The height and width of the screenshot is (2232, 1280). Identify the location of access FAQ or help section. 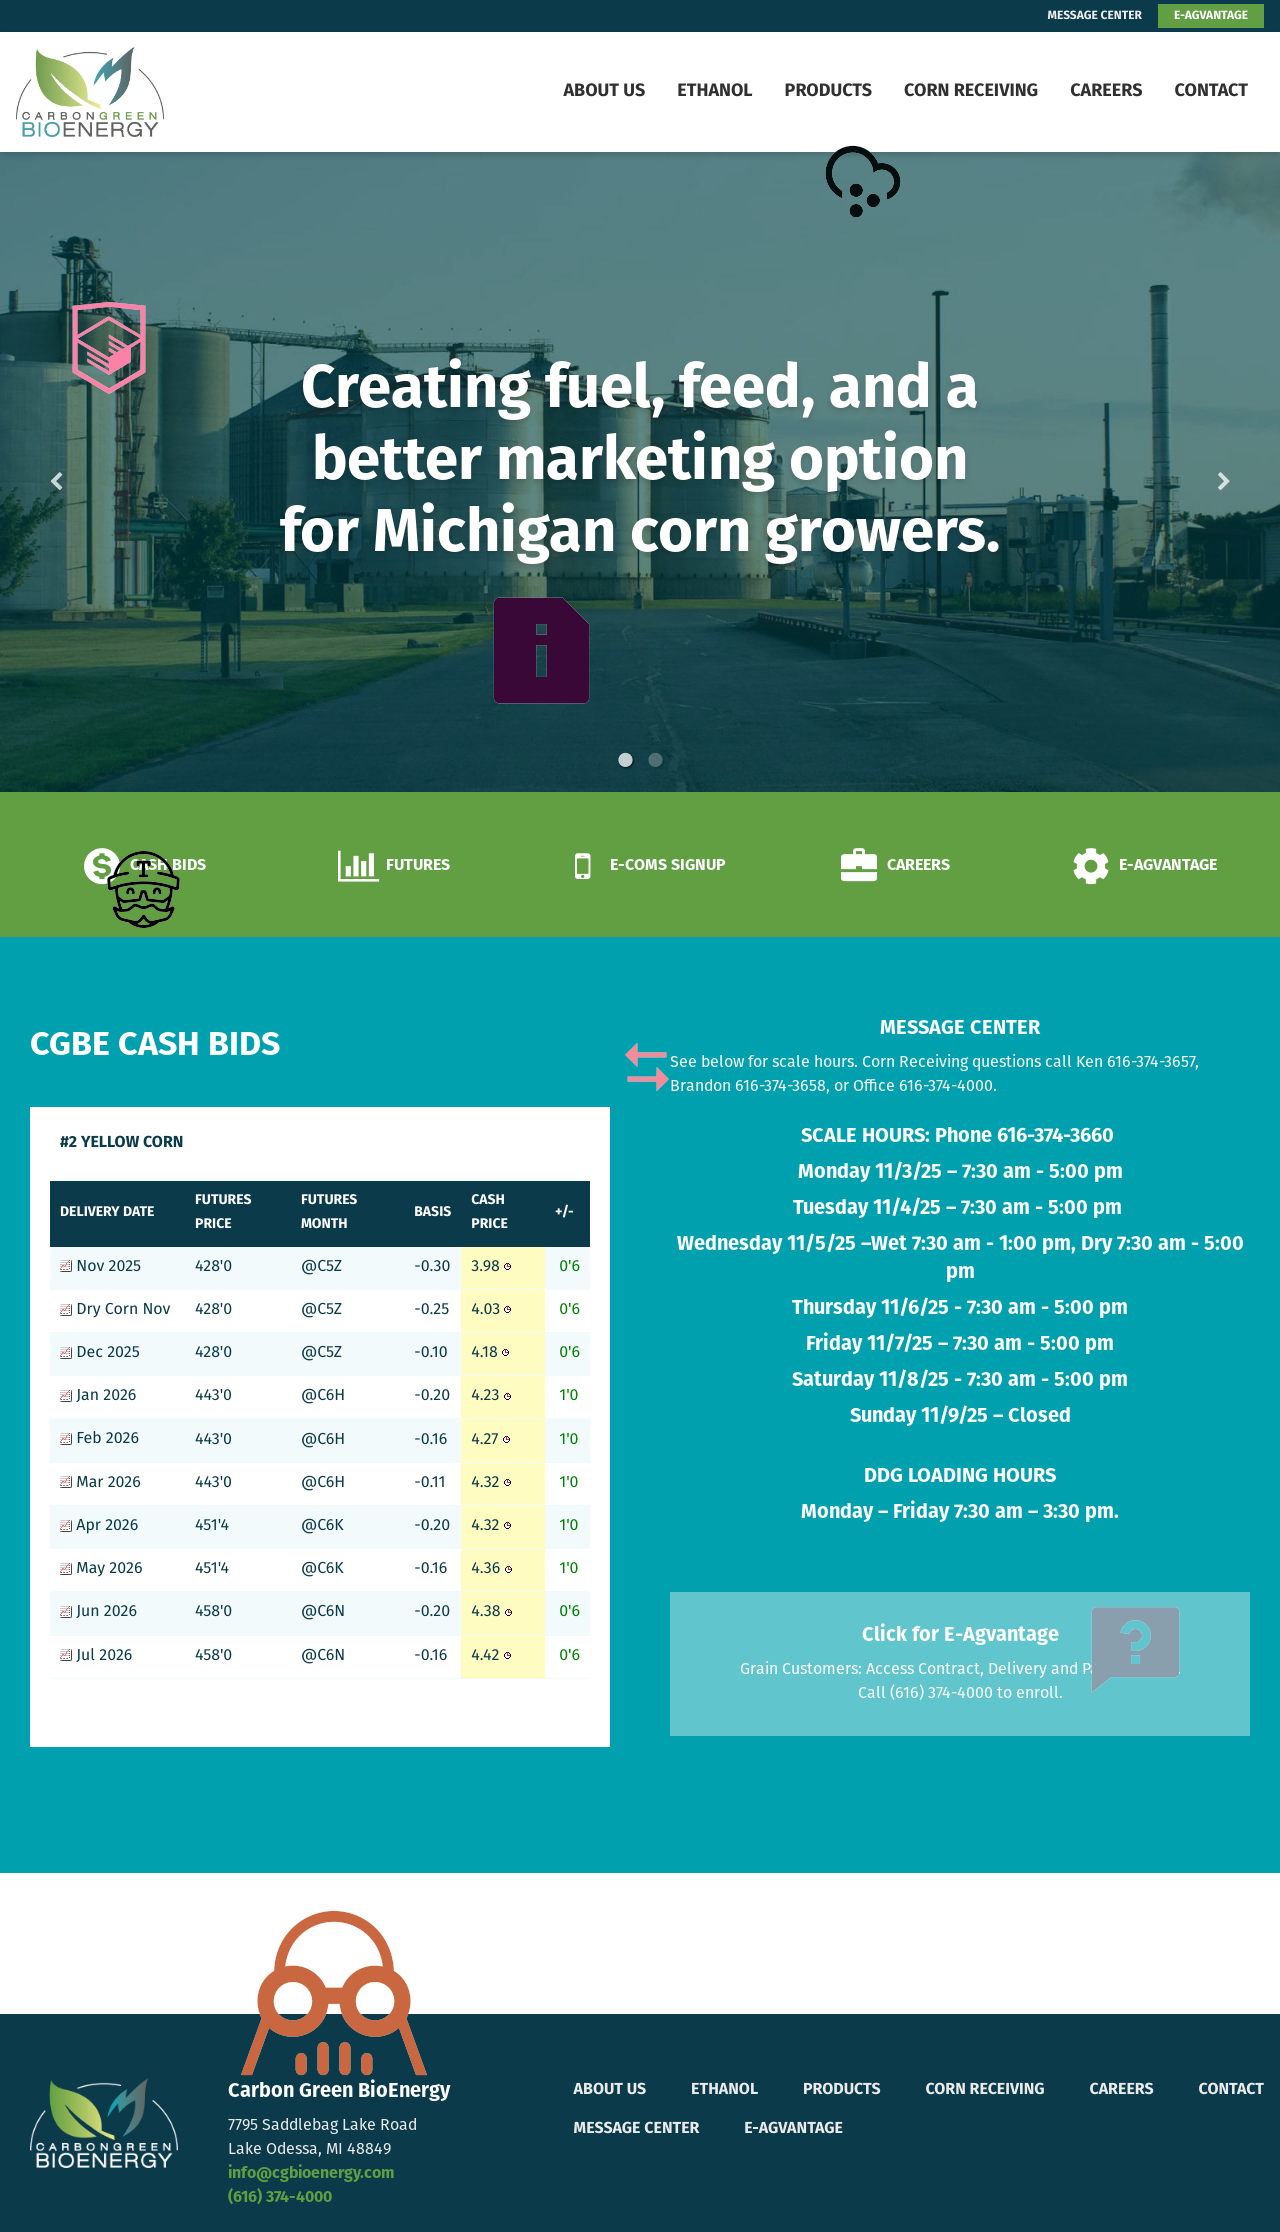
(1135, 1646).